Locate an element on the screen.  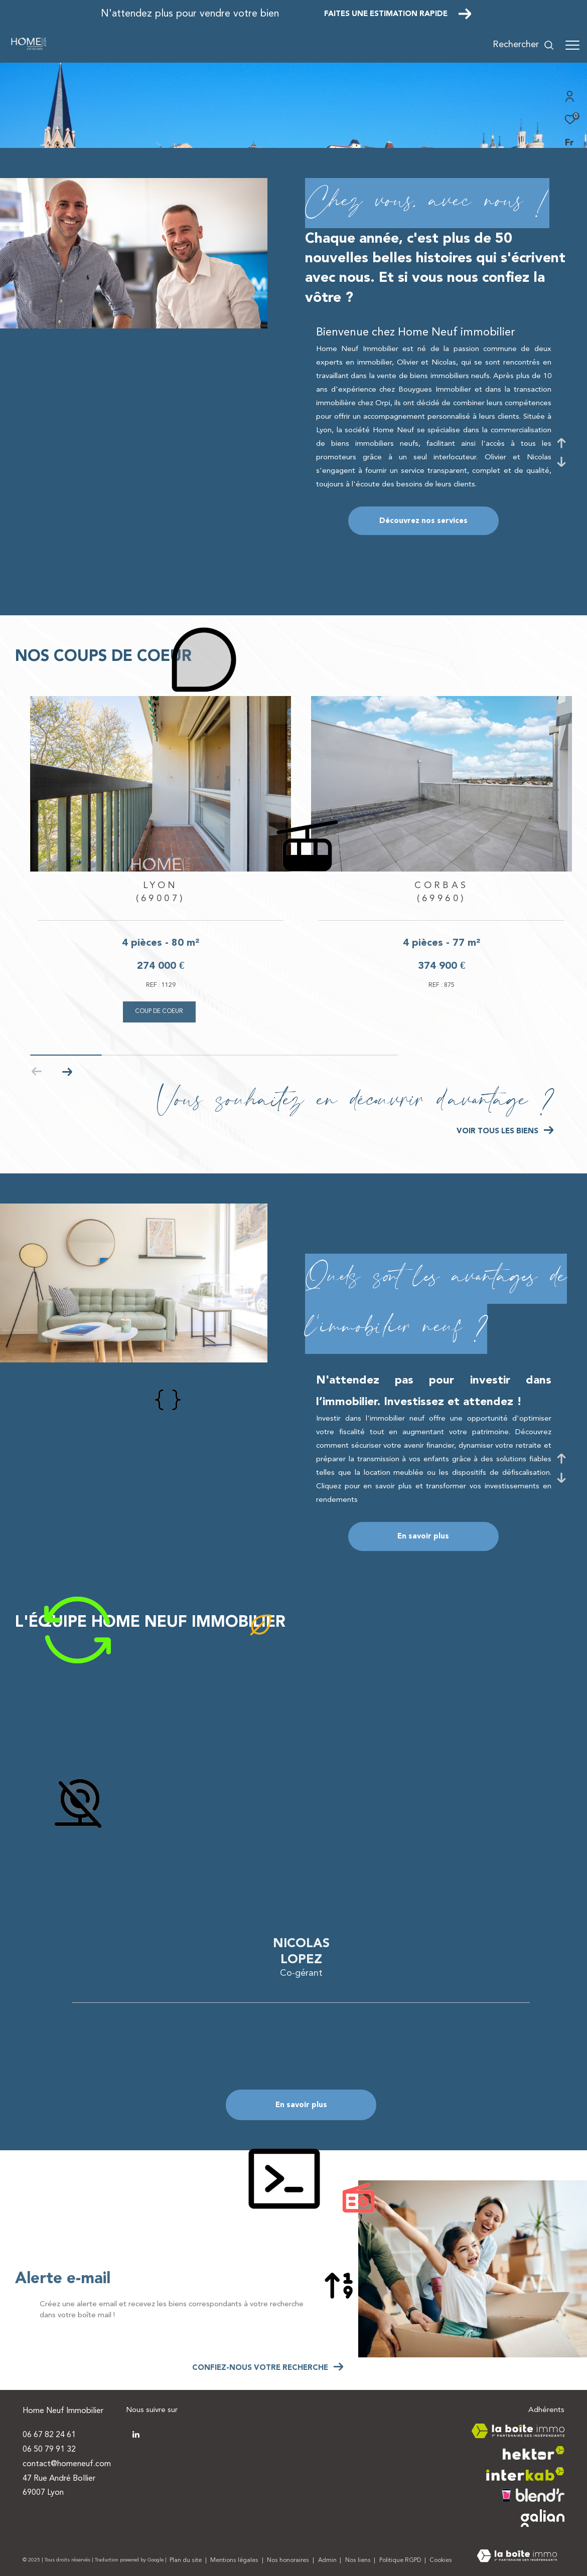
sort numbers in ascending order is located at coordinates (340, 2286).